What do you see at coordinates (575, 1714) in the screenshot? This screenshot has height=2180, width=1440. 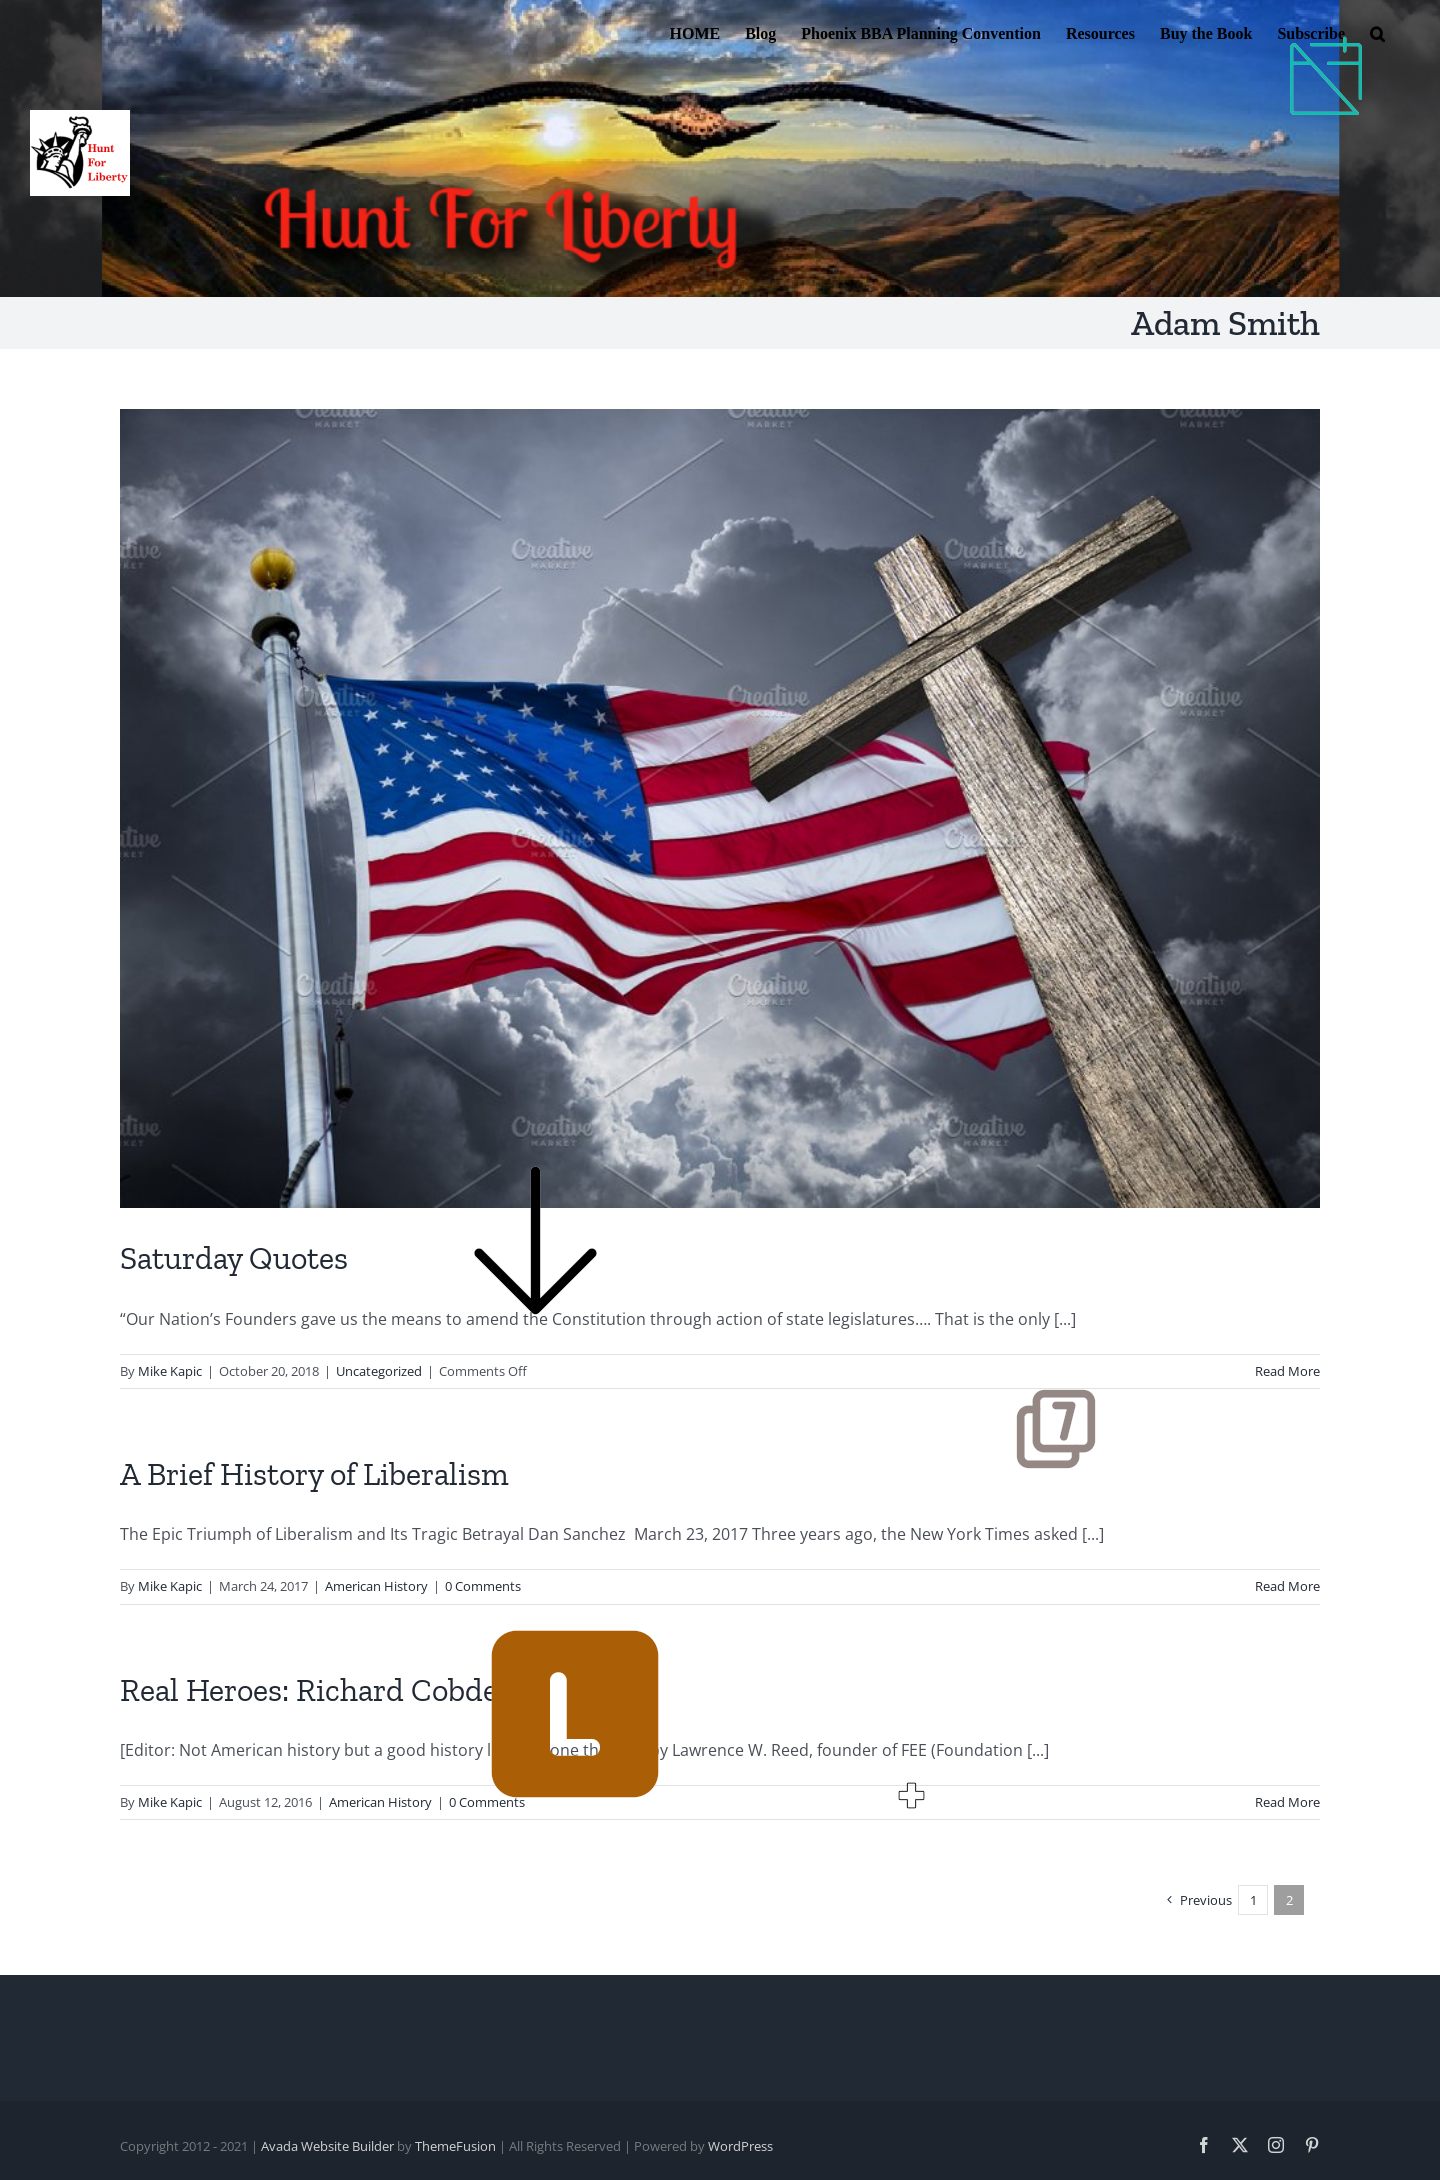 I see `indicates an item or category labeled "L"` at bounding box center [575, 1714].